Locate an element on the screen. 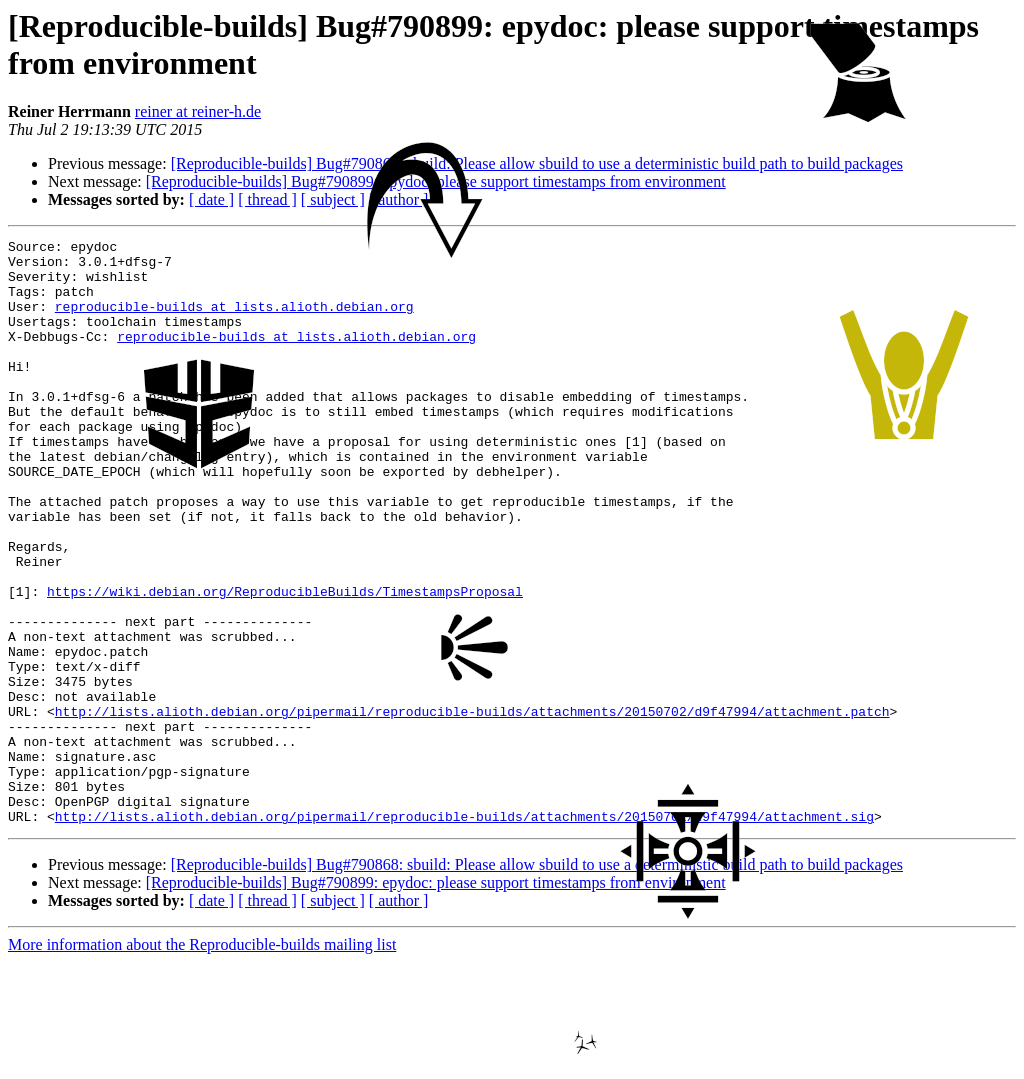 The width and height of the screenshot is (1024, 1079). indicates a splash effect or impact animation is located at coordinates (474, 647).